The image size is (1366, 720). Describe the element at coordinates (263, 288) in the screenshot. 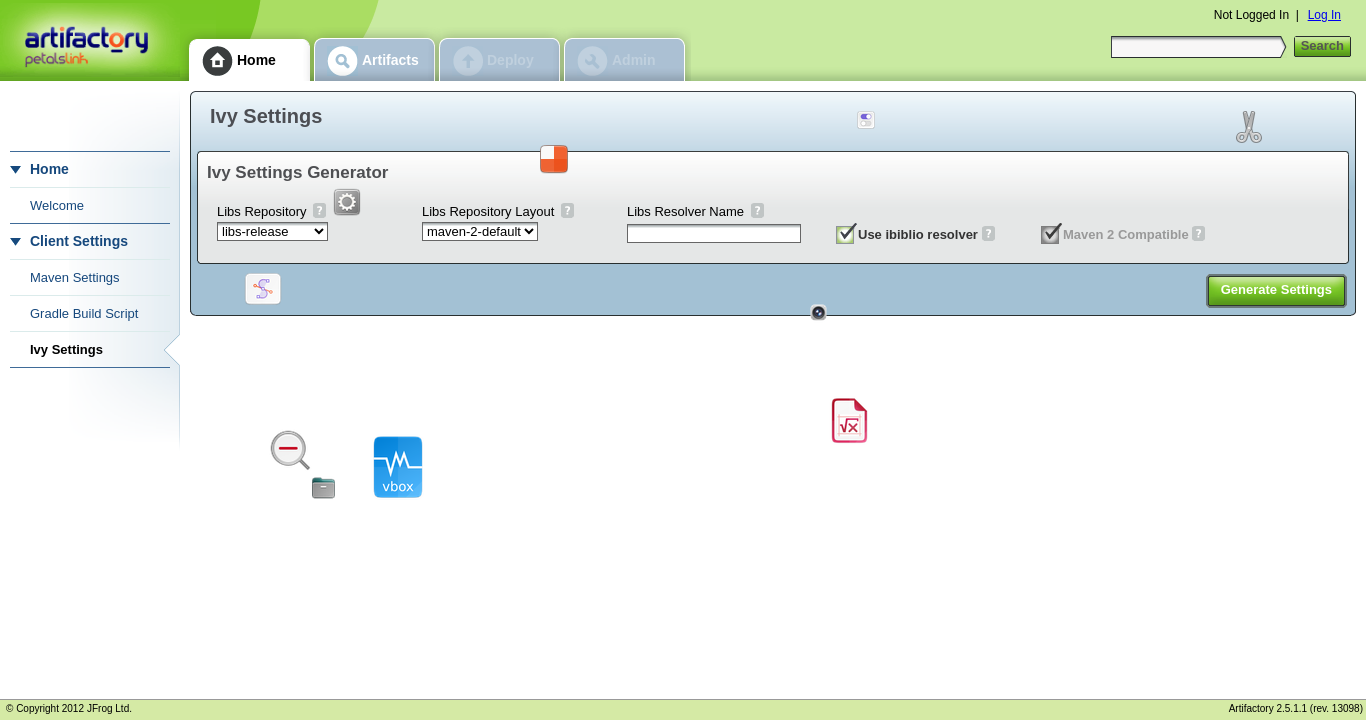

I see `an SVG vector image file` at that location.